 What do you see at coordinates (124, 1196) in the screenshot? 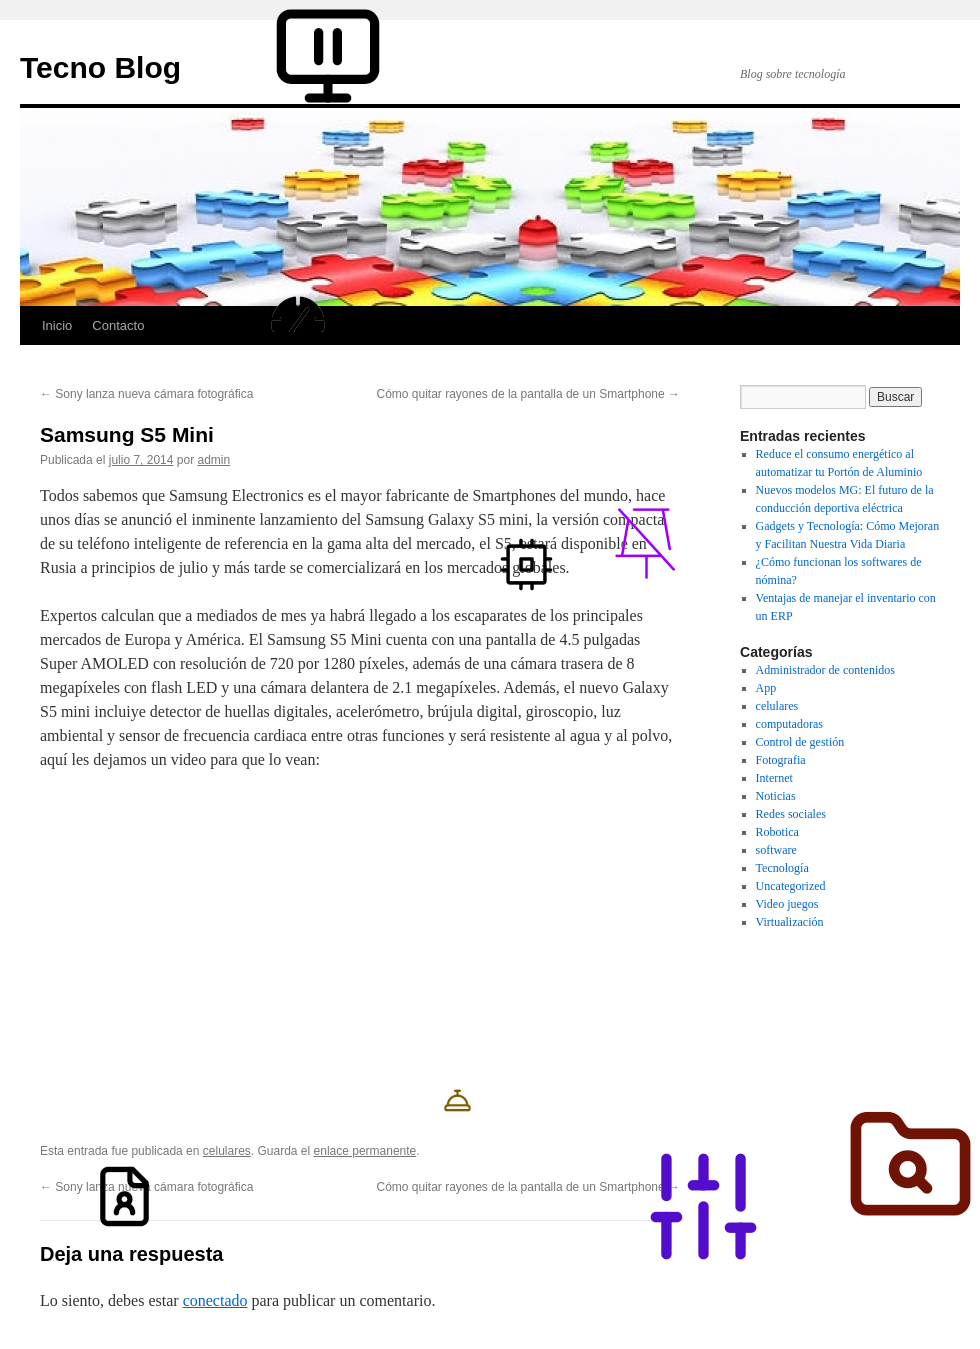
I see `view user profile document` at bounding box center [124, 1196].